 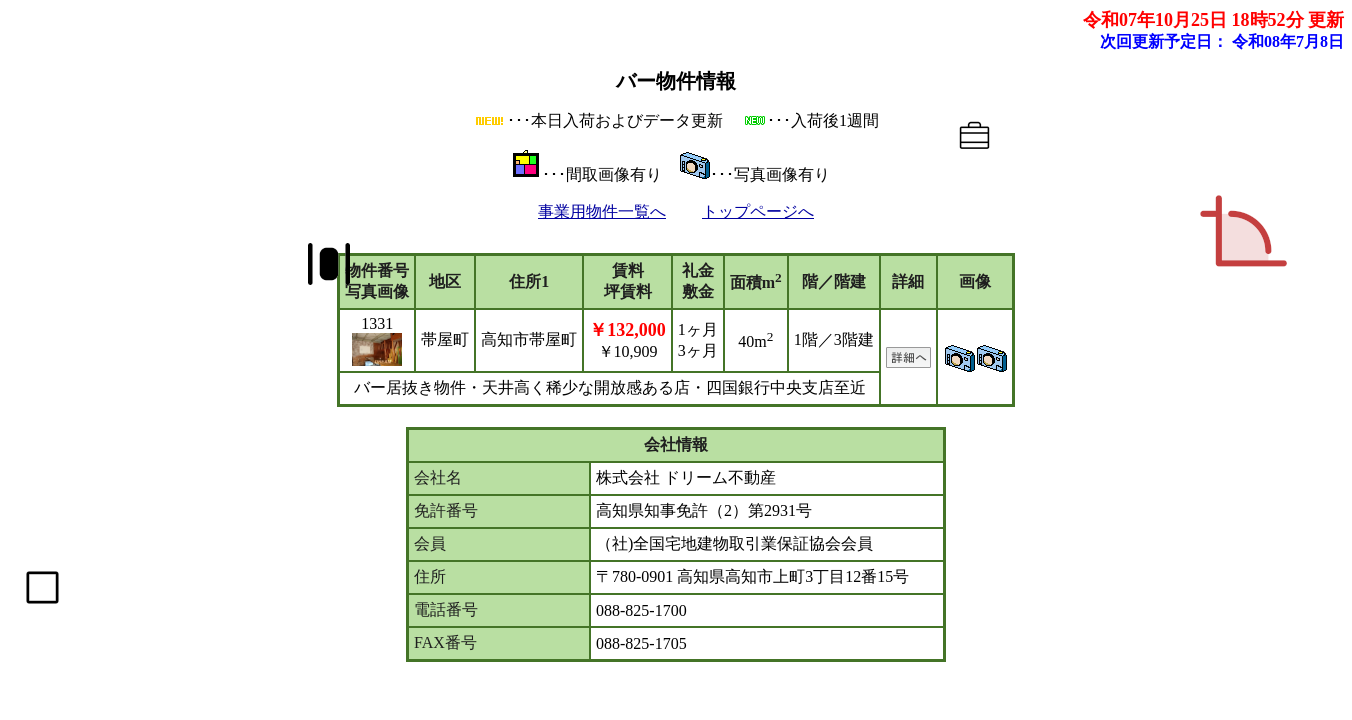 I want to click on access work or business documents, so click(x=974, y=136).